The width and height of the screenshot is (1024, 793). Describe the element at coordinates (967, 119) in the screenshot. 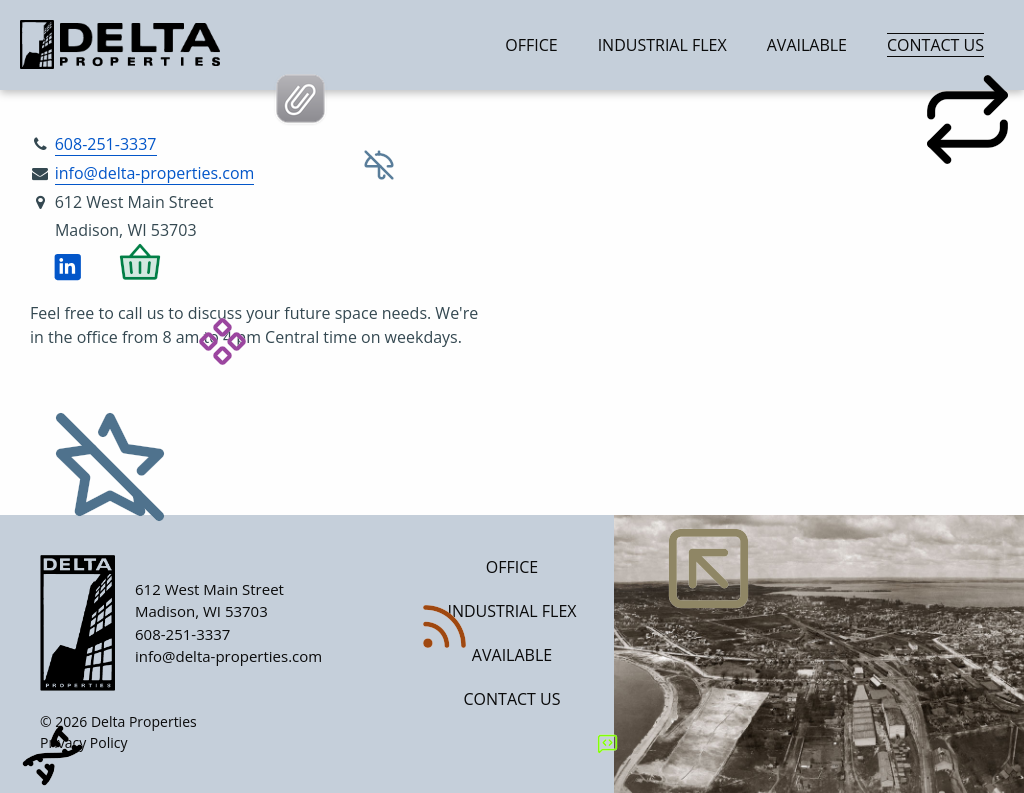

I see `enable repeat or loop playback` at that location.